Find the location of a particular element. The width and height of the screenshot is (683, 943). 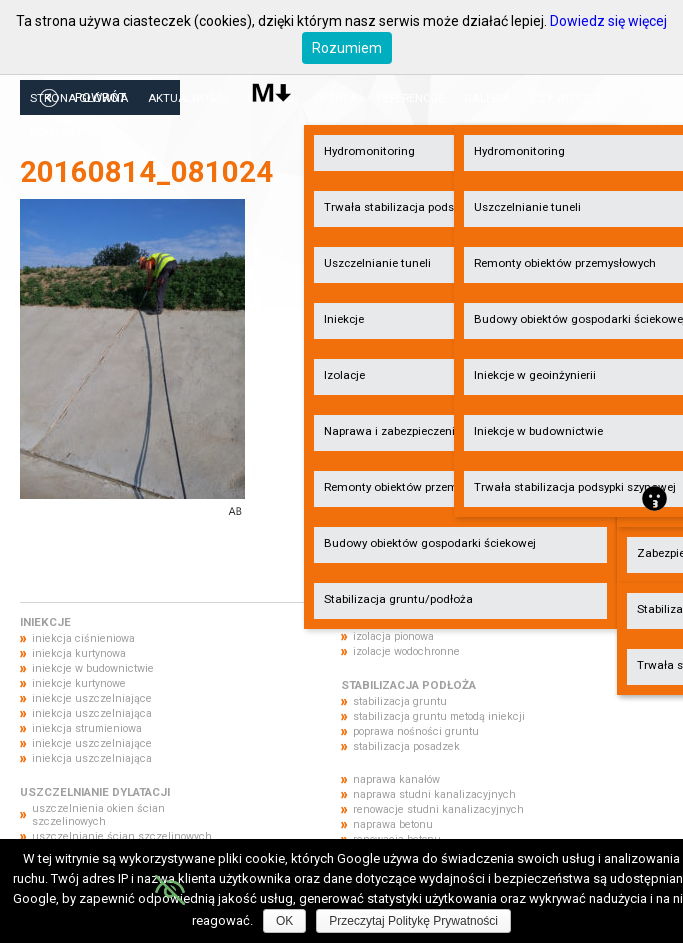

send a kiss or blowing kiss emoji reaction is located at coordinates (654, 498).